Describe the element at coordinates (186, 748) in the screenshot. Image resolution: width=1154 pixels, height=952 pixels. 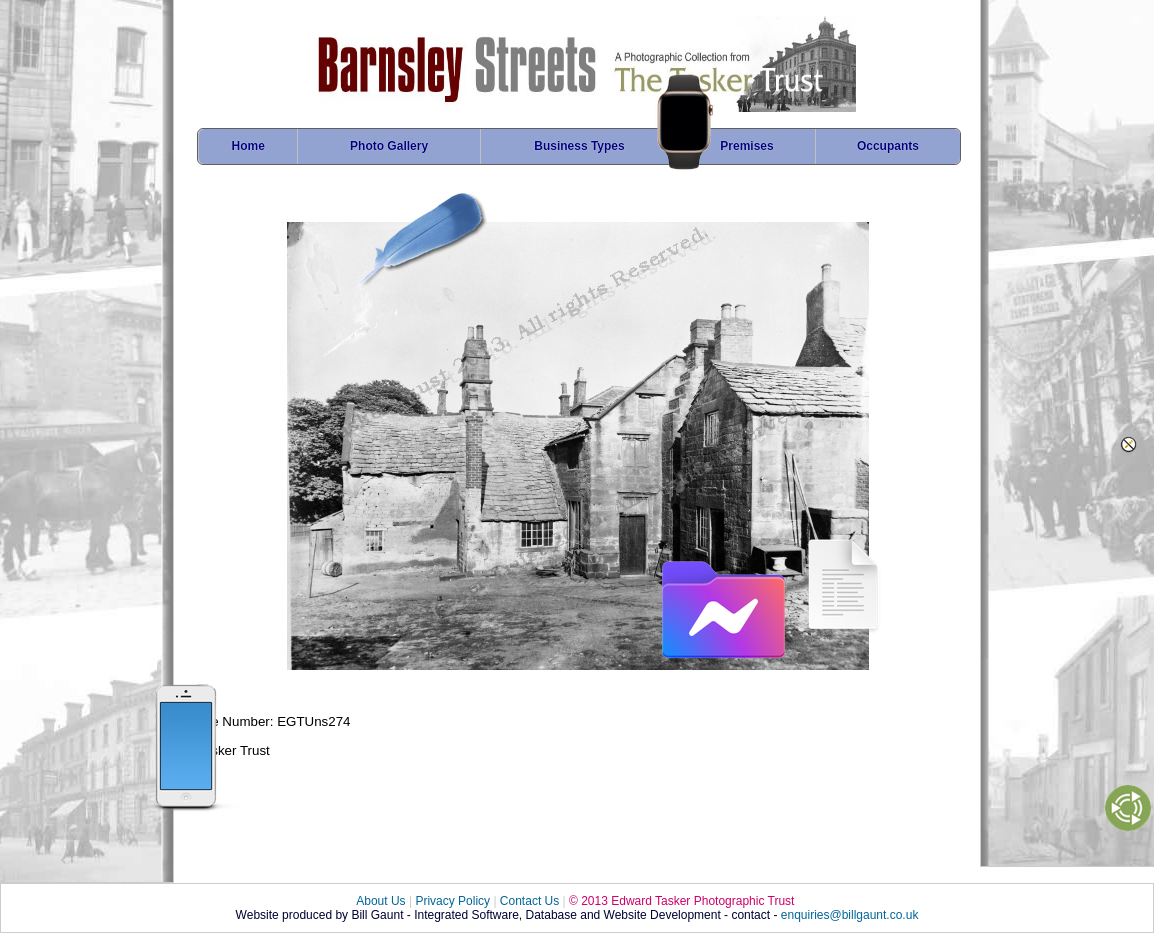
I see `connect or sync an iPhone device` at that location.